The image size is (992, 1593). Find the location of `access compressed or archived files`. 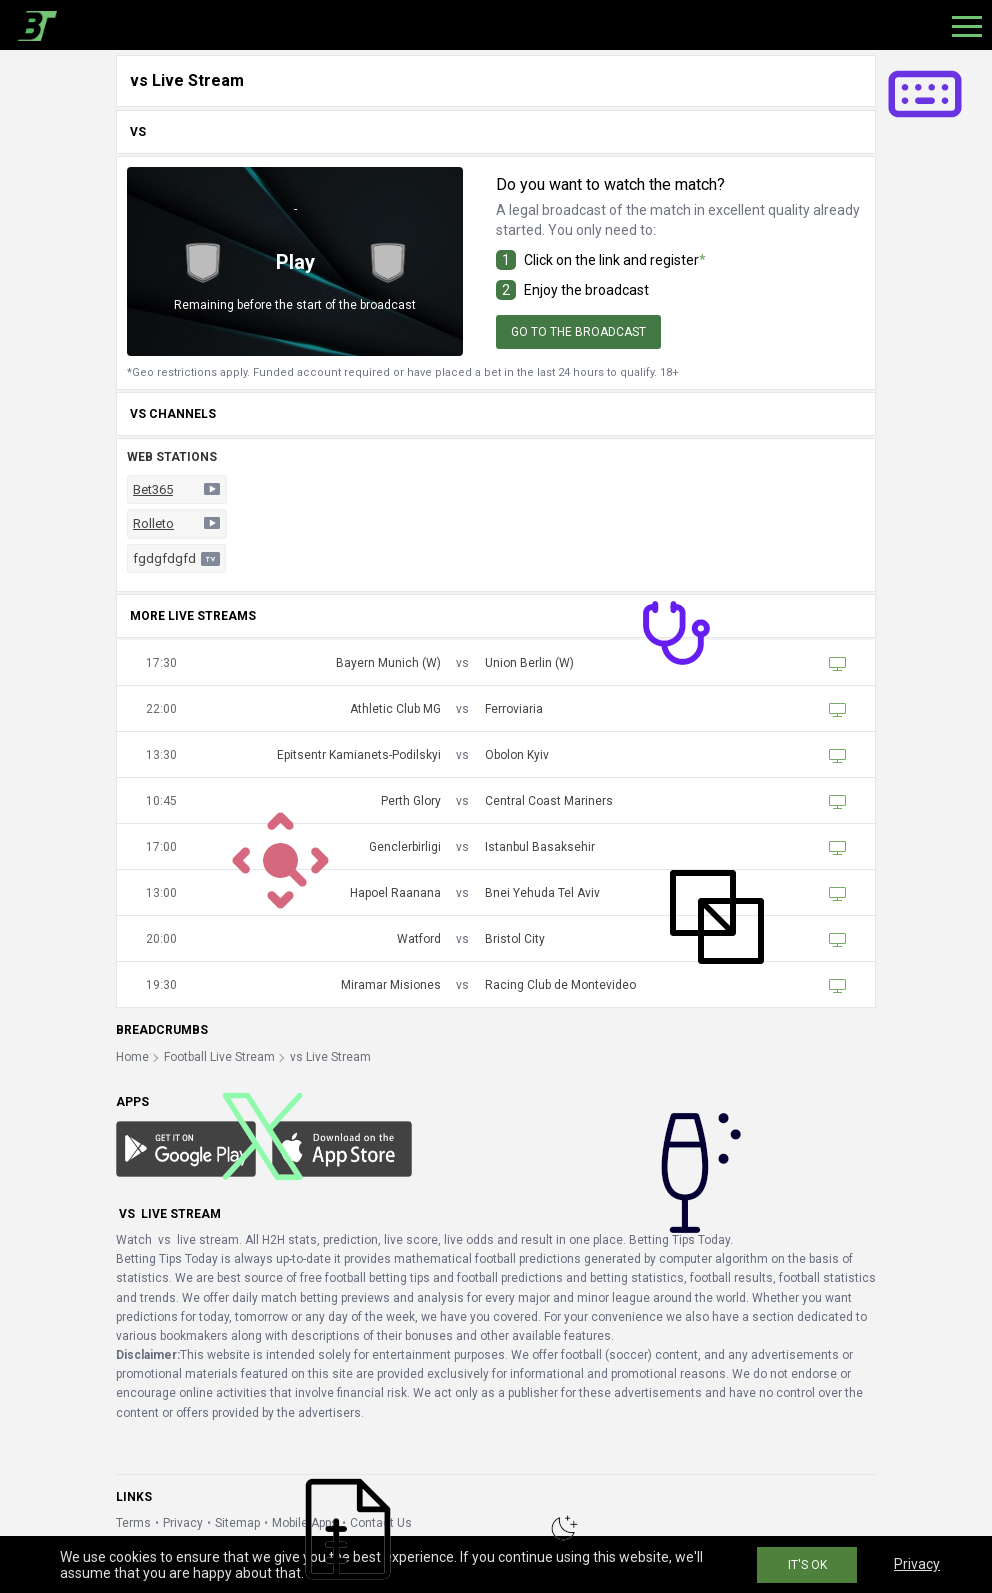

access compressed or archived files is located at coordinates (348, 1529).